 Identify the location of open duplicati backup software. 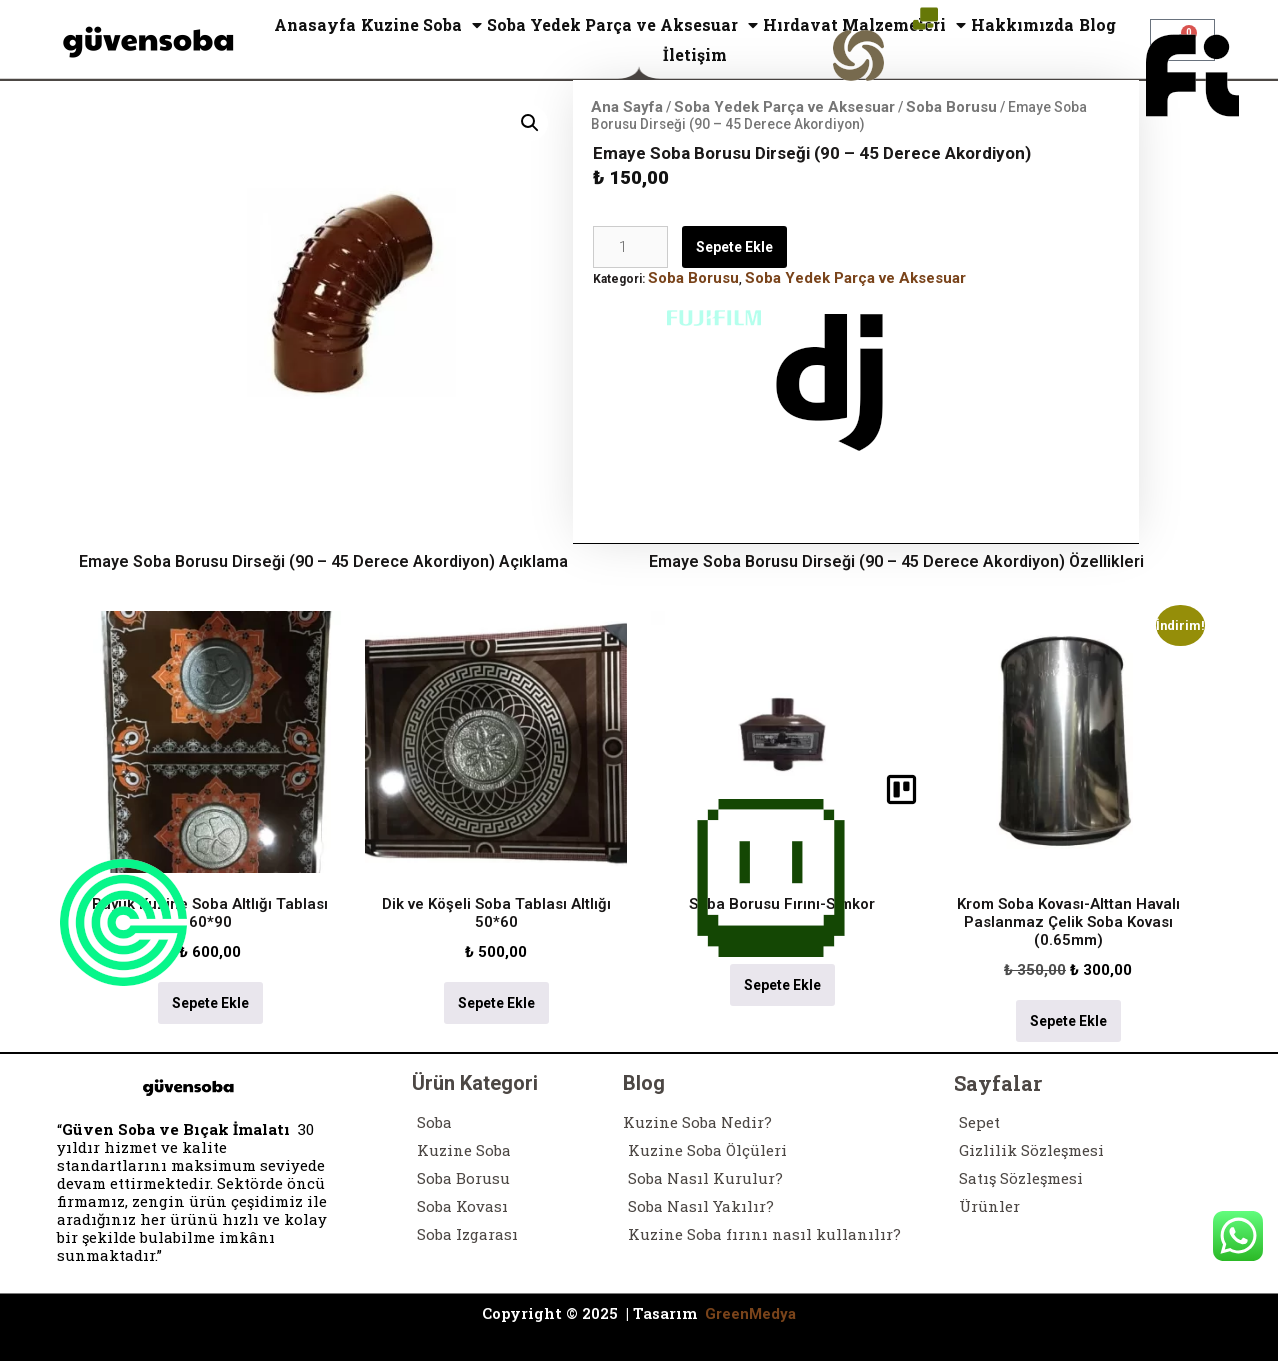
(925, 18).